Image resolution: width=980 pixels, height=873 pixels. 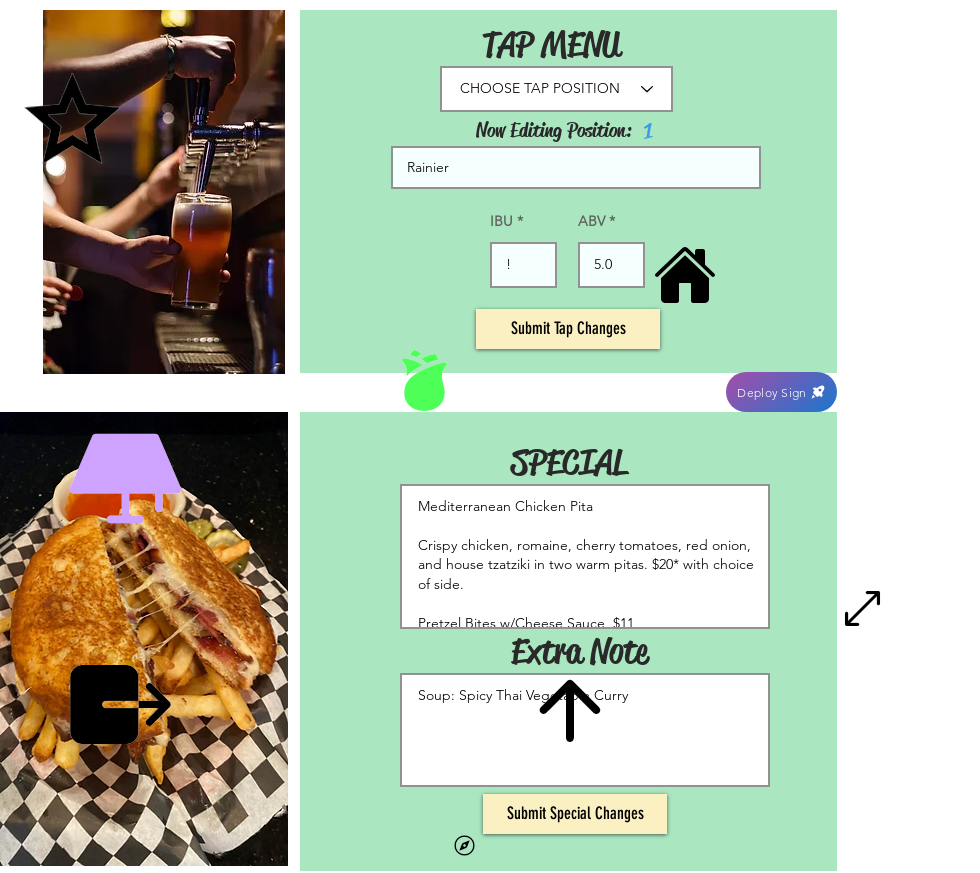 What do you see at coordinates (570, 710) in the screenshot?
I see `scroll to top of page` at bounding box center [570, 710].